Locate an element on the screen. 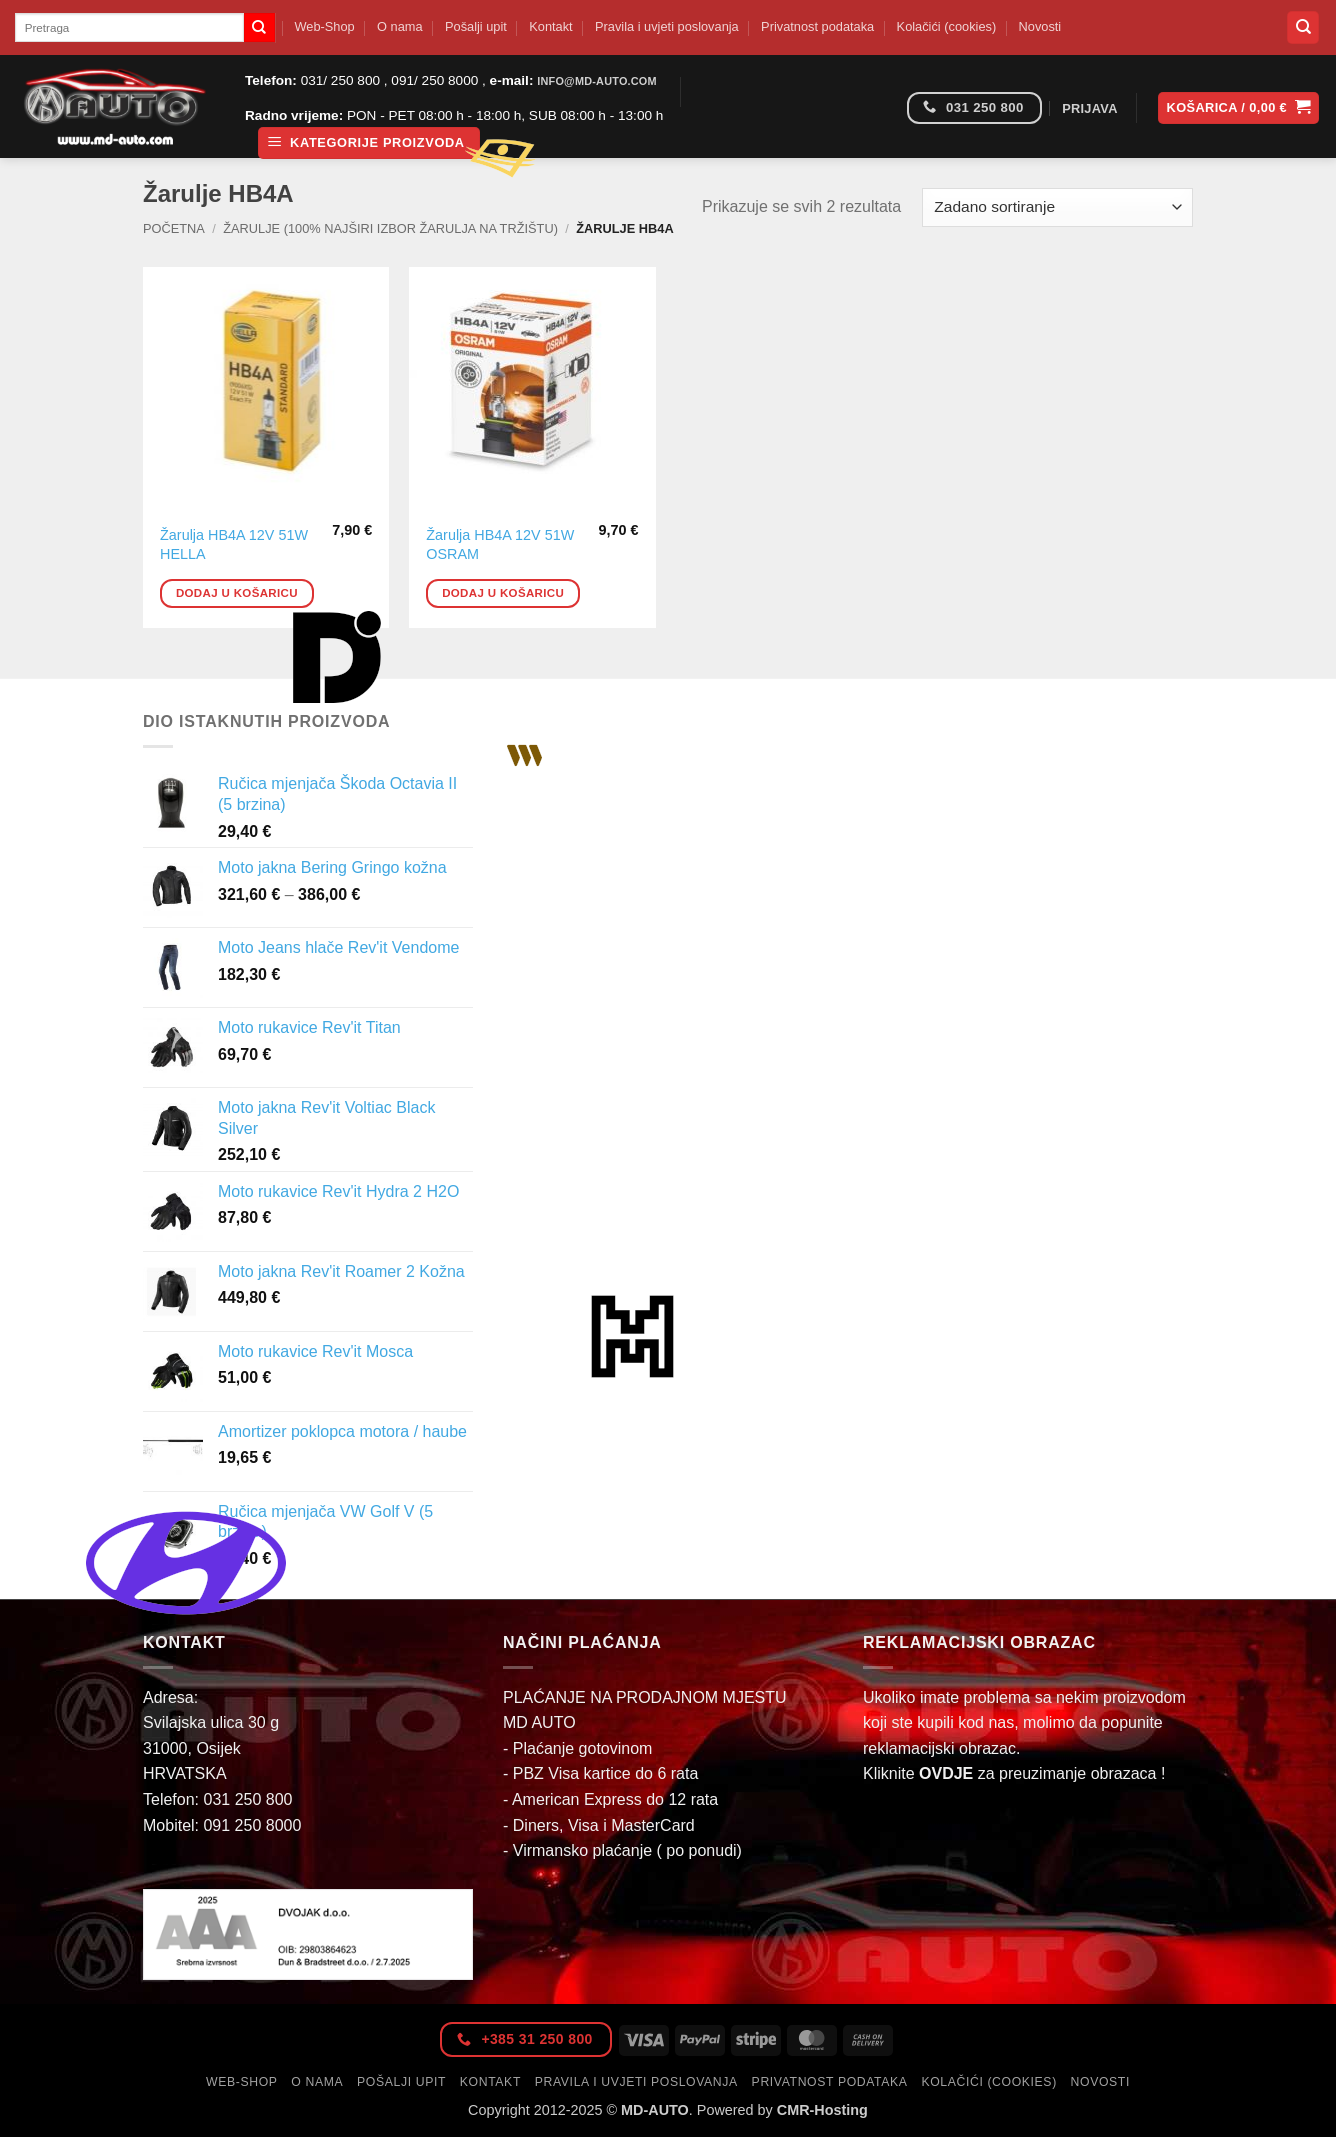 Image resolution: width=1336 pixels, height=2137 pixels. open Dolibarr ERP/CRM application is located at coordinates (337, 657).